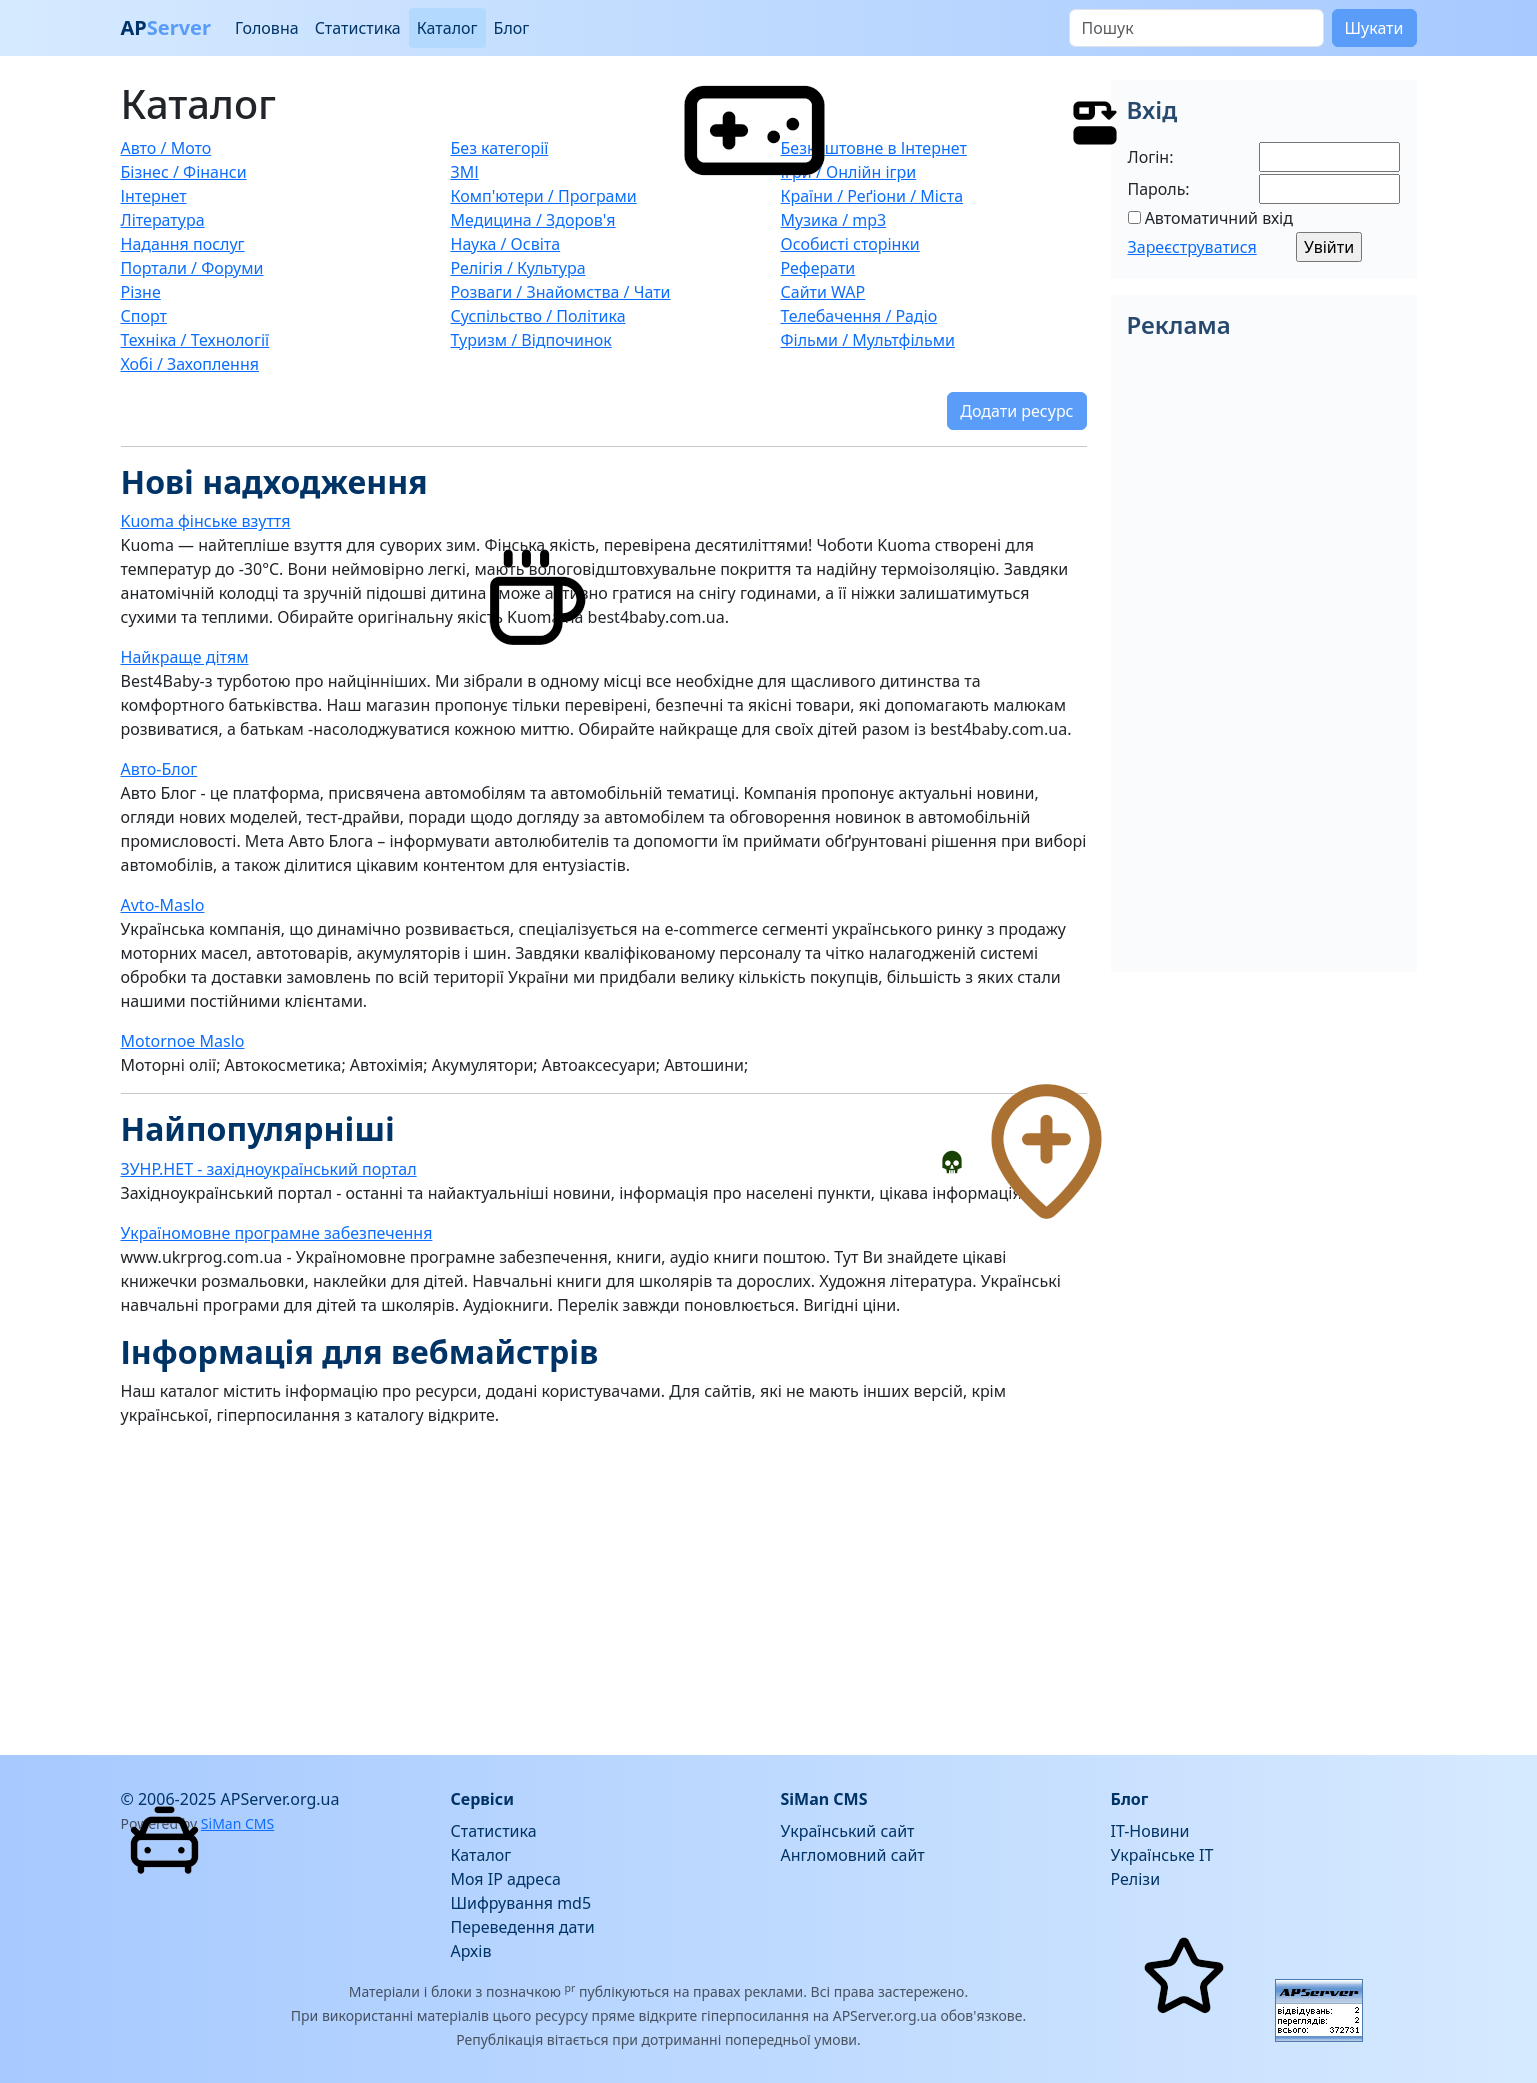  I want to click on add a new location pin, so click(1046, 1151).